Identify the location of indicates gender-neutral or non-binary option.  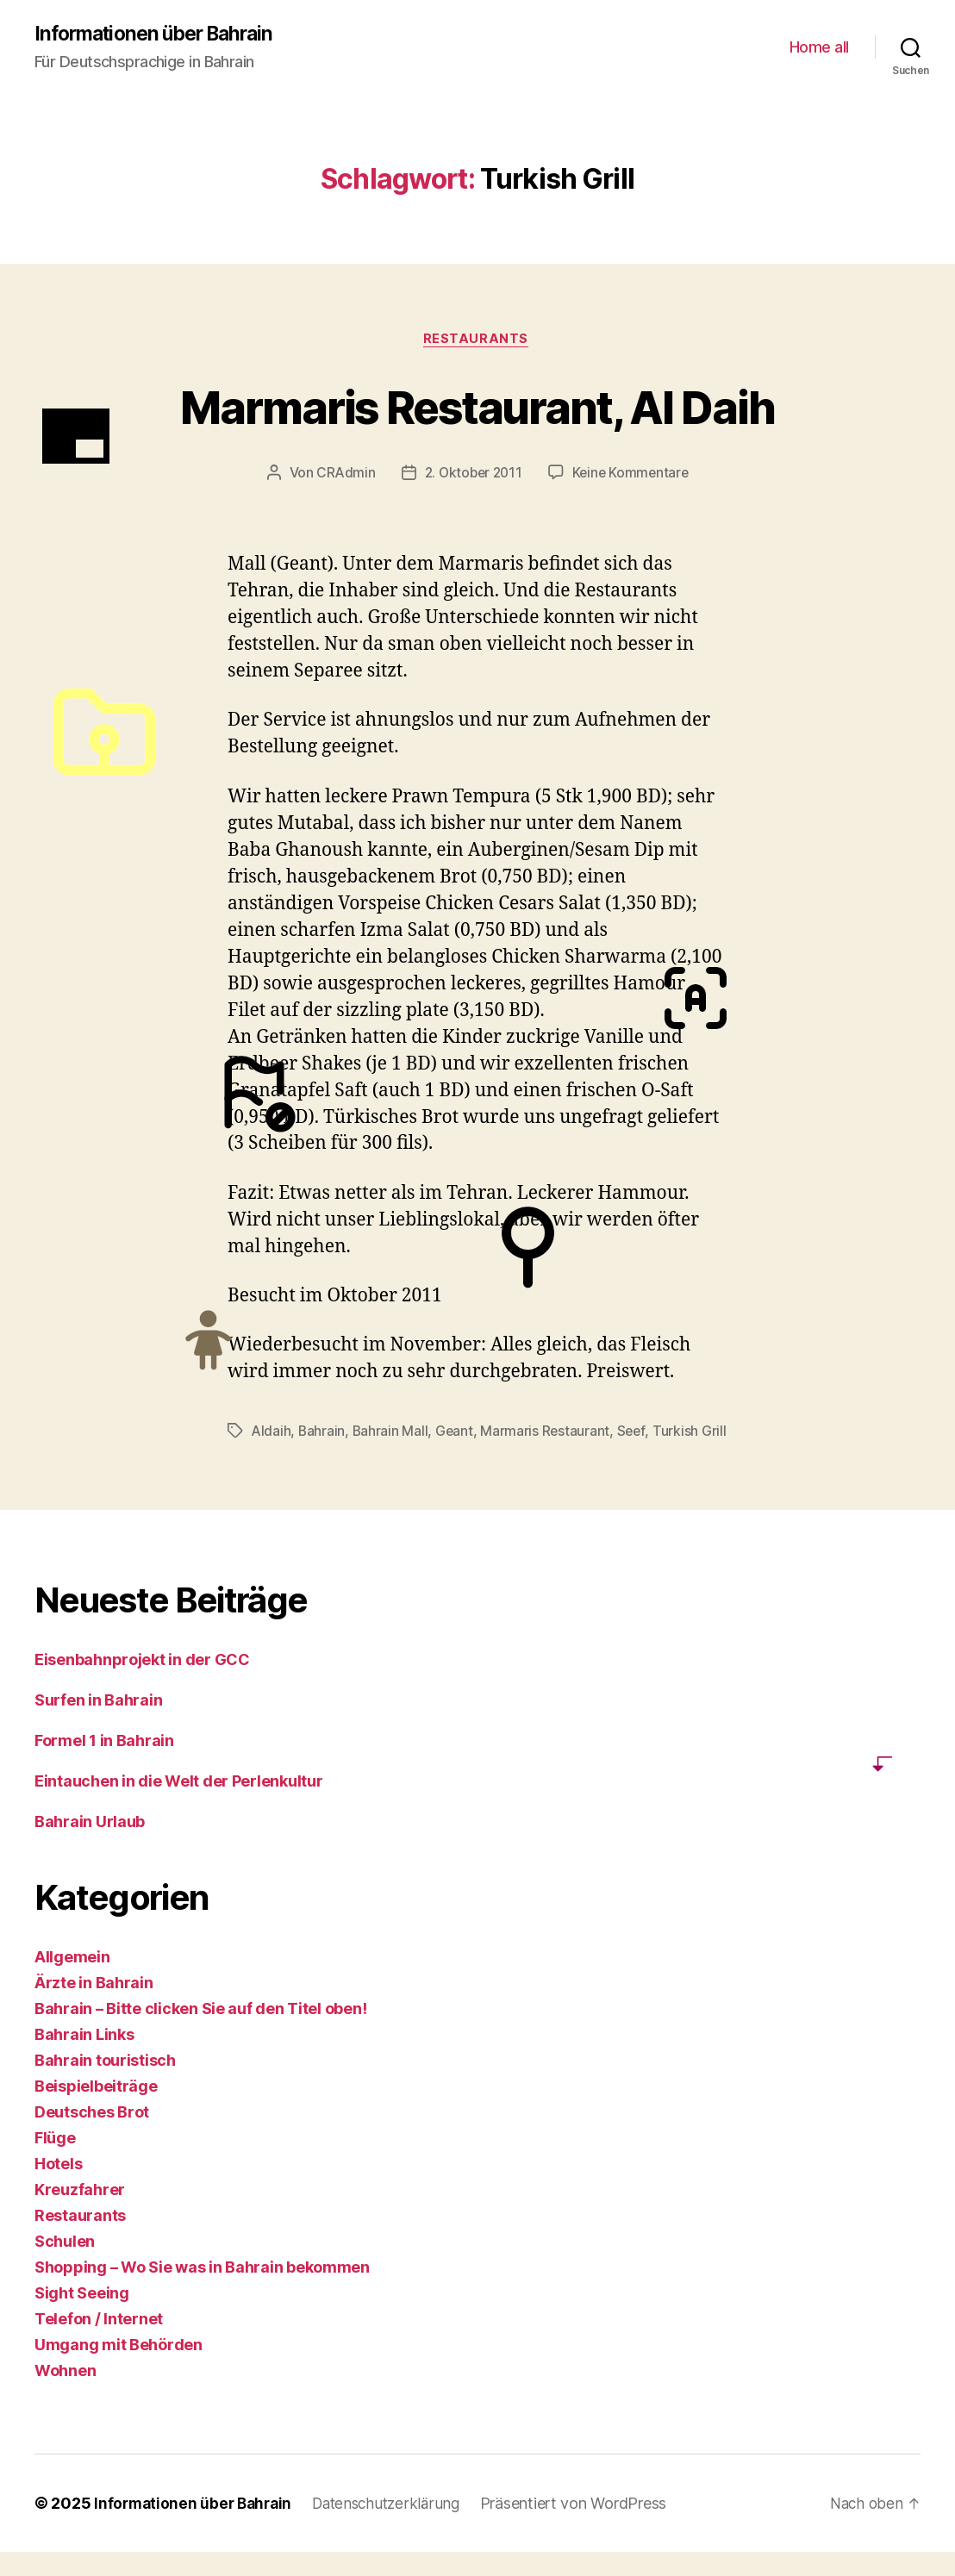
(527, 1244).